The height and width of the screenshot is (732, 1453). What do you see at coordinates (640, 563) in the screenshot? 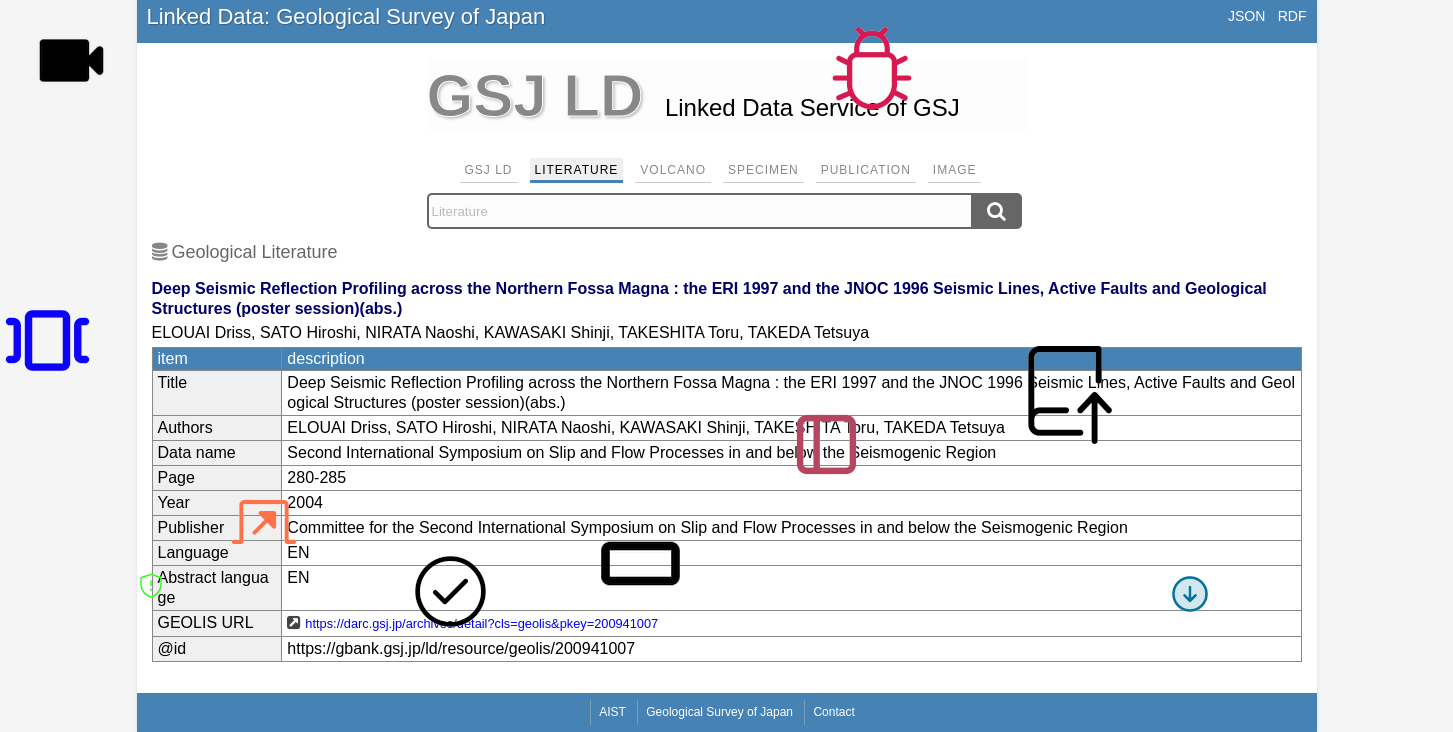
I see `crop image to 7:5 aspect ratio` at bounding box center [640, 563].